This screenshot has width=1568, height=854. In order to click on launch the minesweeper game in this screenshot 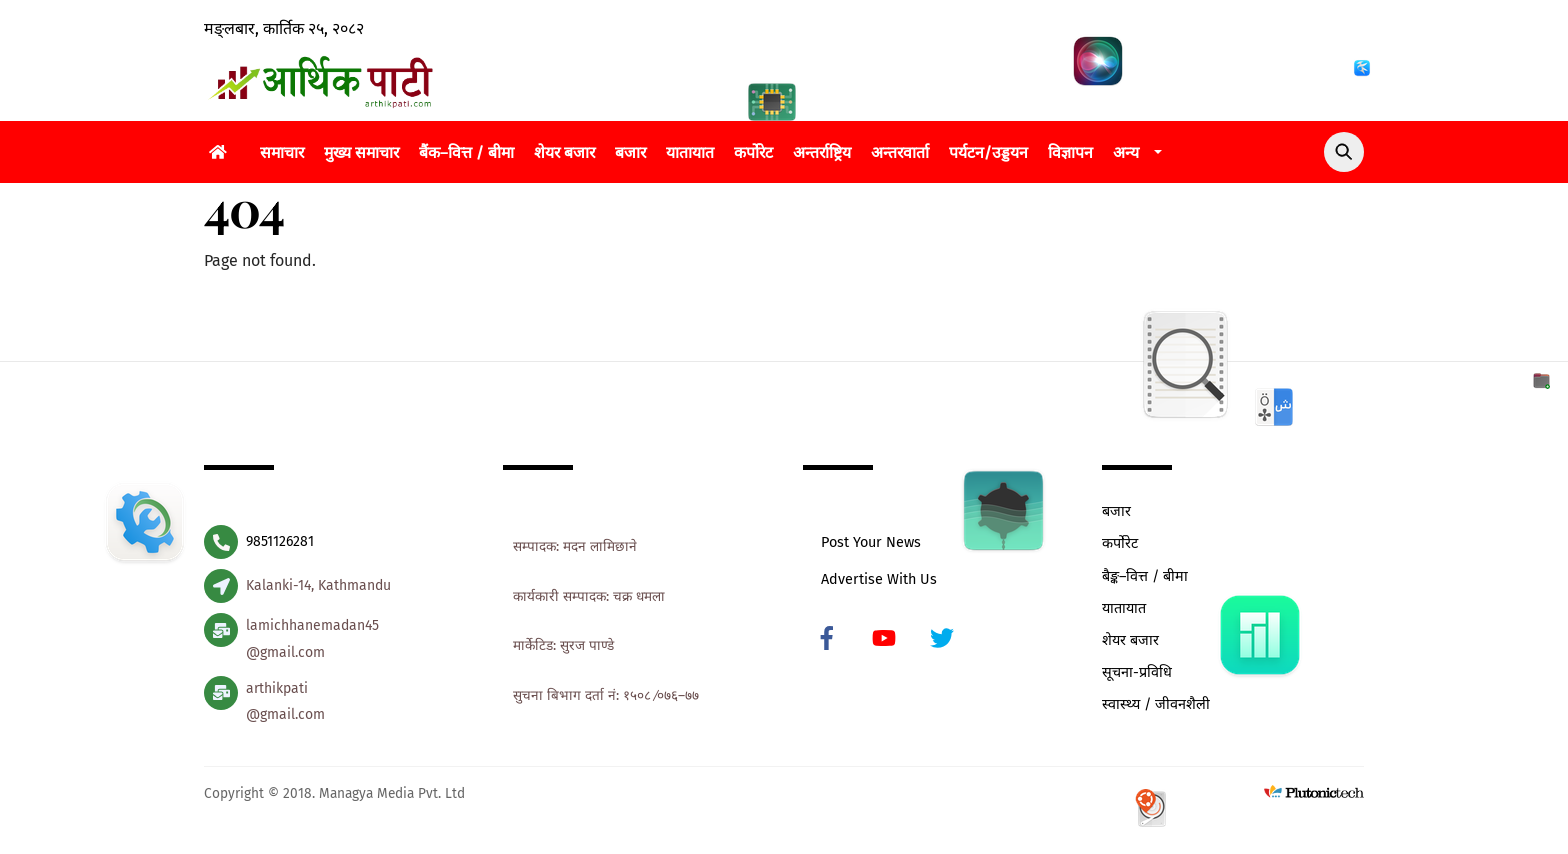, I will do `click(1003, 510)`.